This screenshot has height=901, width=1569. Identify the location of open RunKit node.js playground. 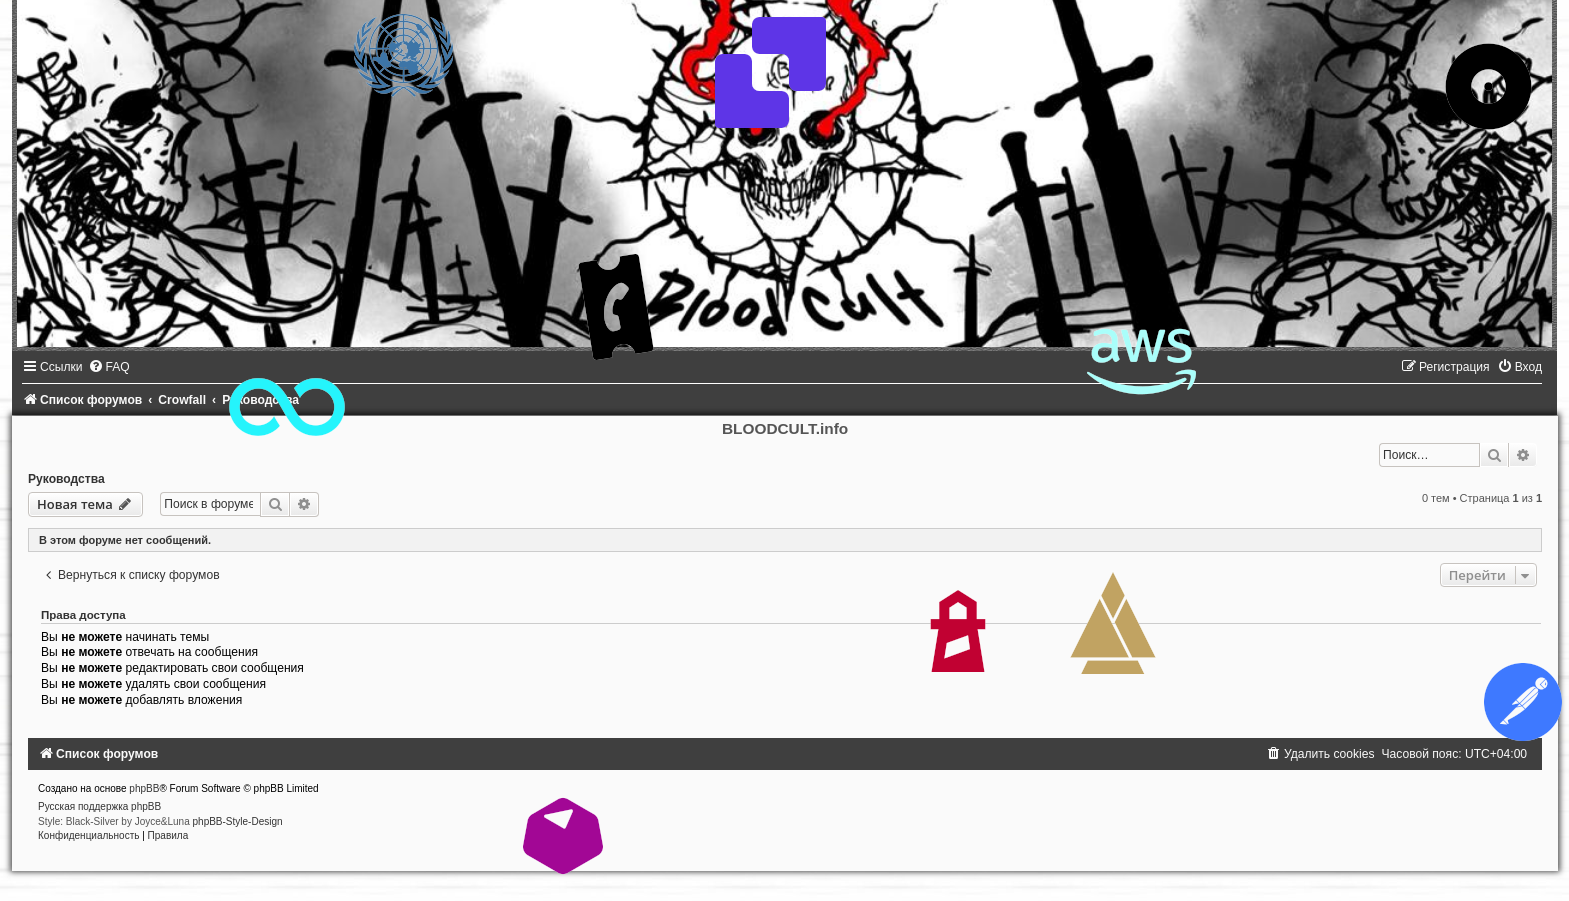
(563, 836).